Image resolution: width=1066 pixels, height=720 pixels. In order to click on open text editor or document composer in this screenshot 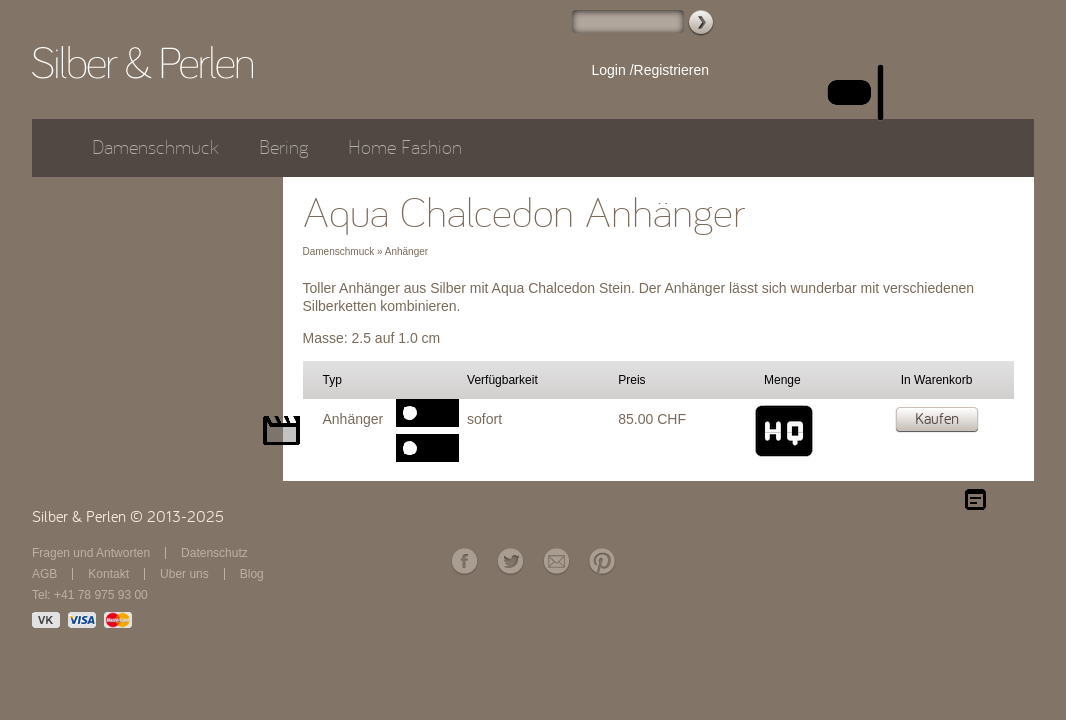, I will do `click(975, 499)`.